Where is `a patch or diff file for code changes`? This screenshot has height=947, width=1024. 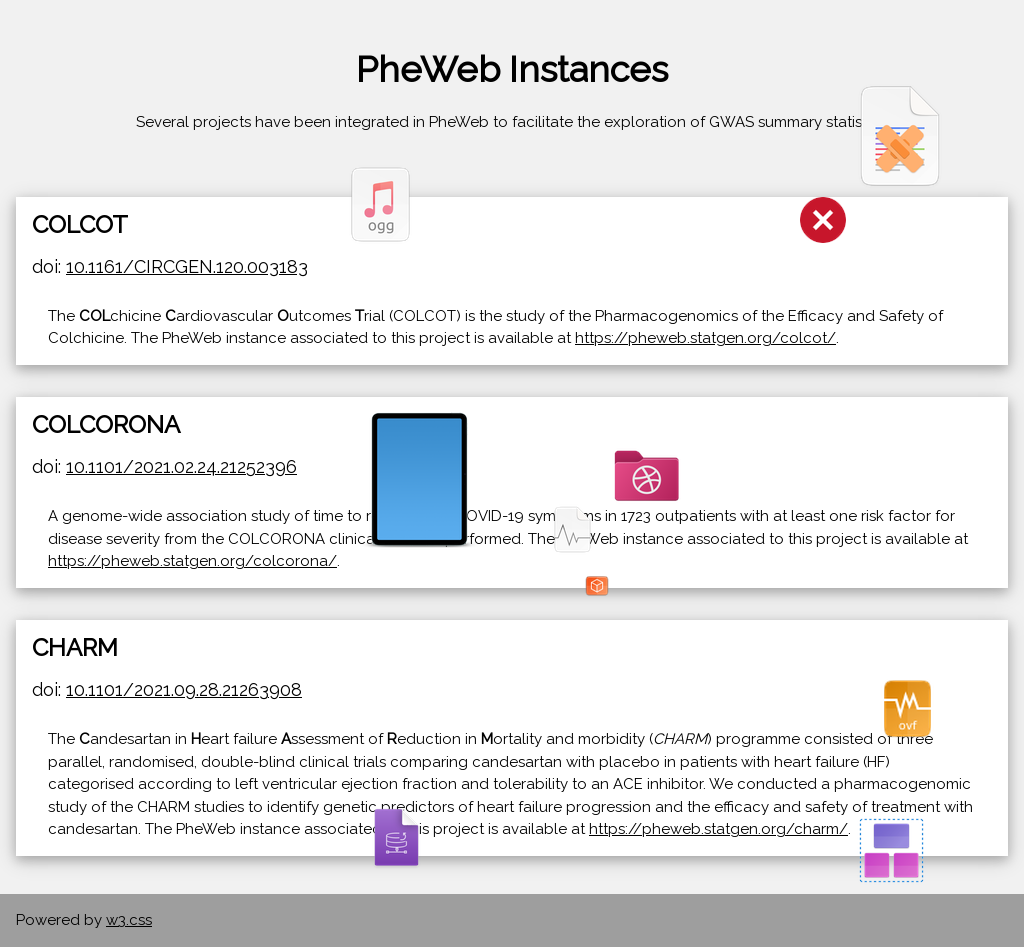
a patch or diff file for code changes is located at coordinates (900, 136).